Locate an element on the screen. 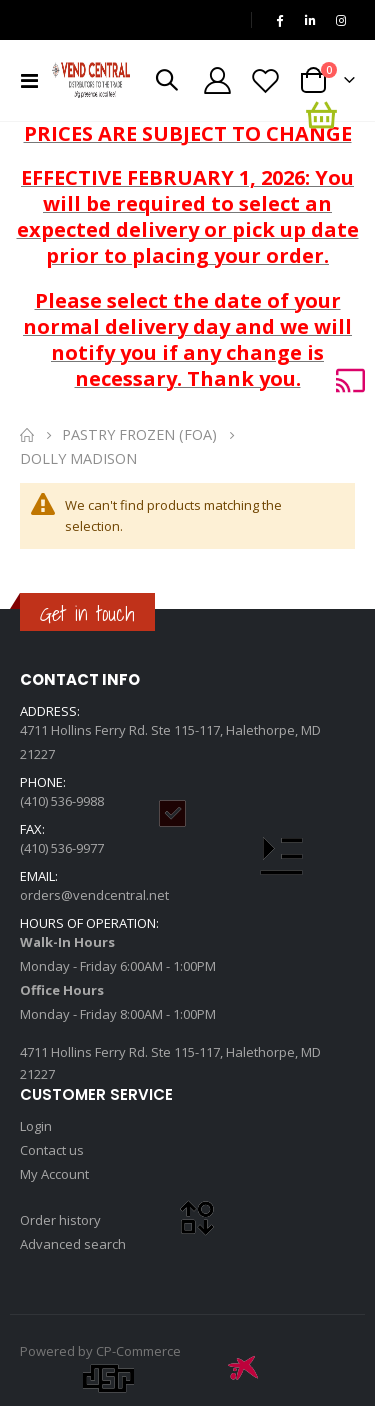  cast media to a nearby device is located at coordinates (350, 380).